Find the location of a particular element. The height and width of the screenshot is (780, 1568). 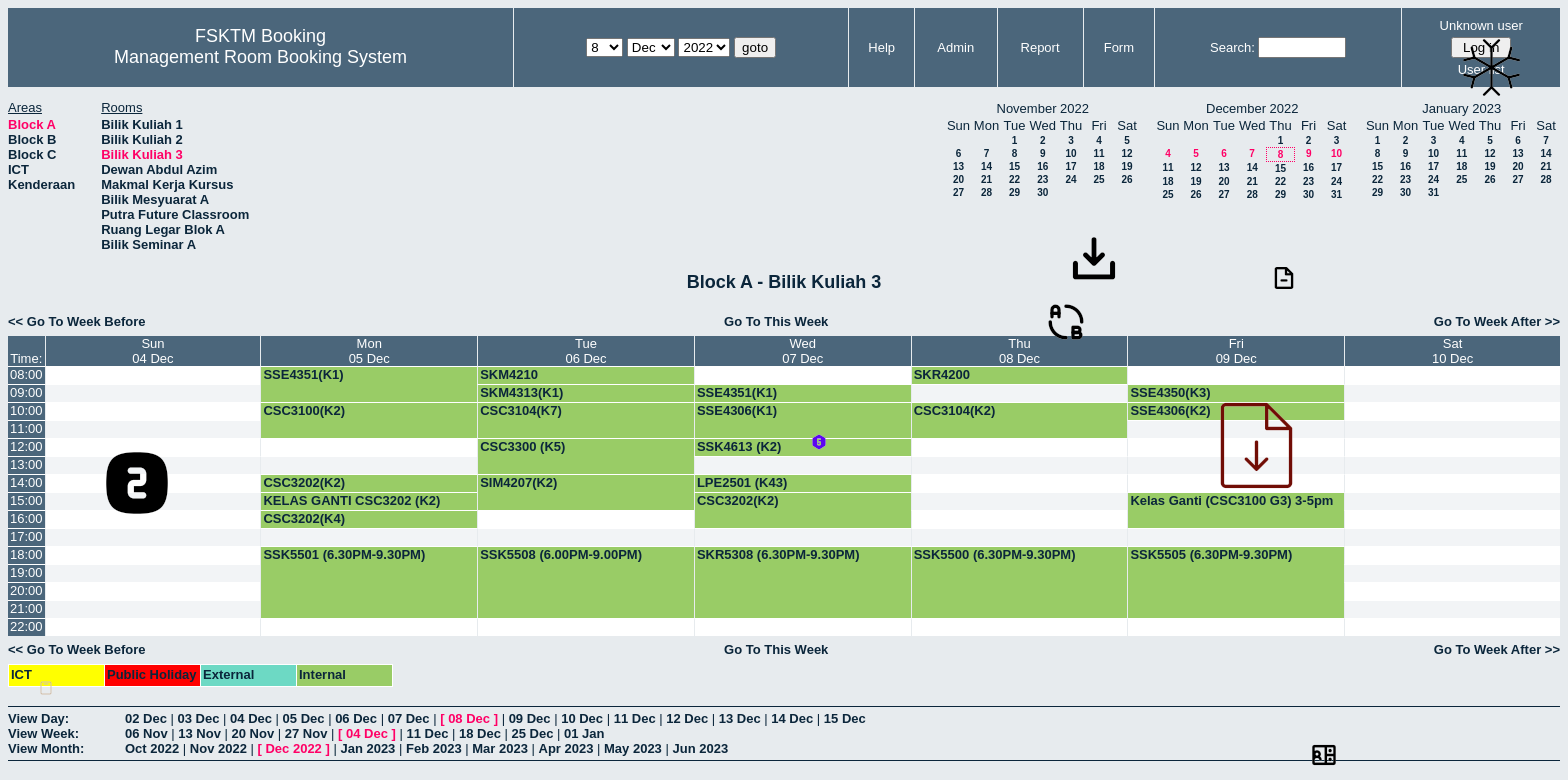

indicates step 2 in a sequence or process is located at coordinates (137, 483).